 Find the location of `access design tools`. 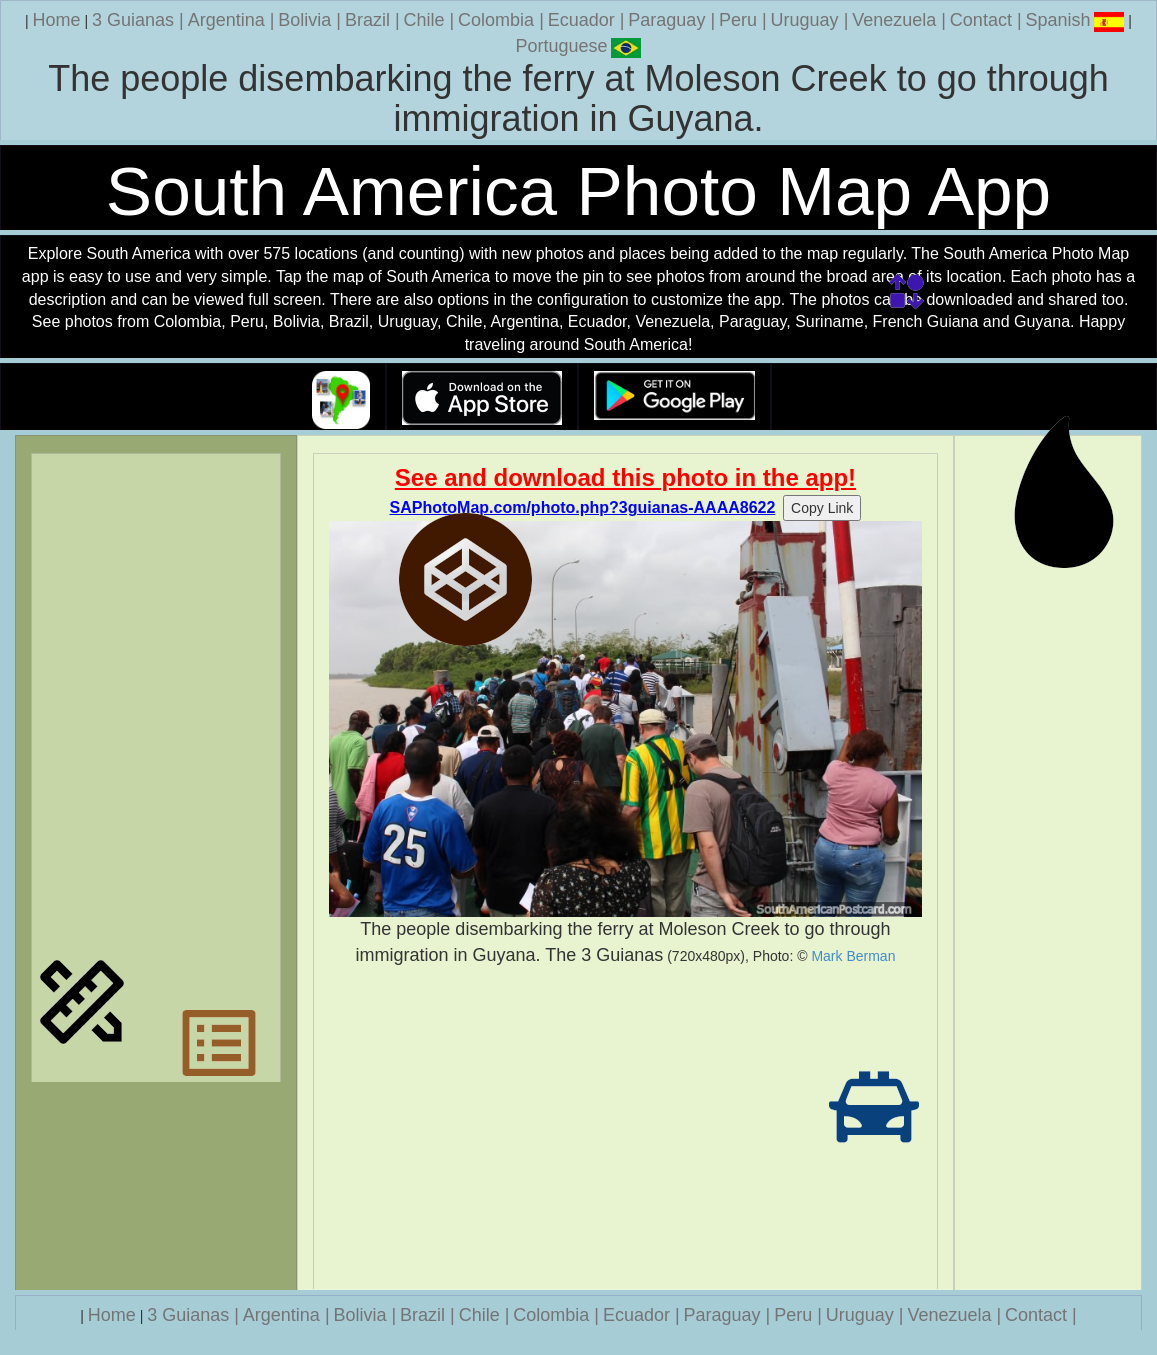

access design tools is located at coordinates (82, 1002).